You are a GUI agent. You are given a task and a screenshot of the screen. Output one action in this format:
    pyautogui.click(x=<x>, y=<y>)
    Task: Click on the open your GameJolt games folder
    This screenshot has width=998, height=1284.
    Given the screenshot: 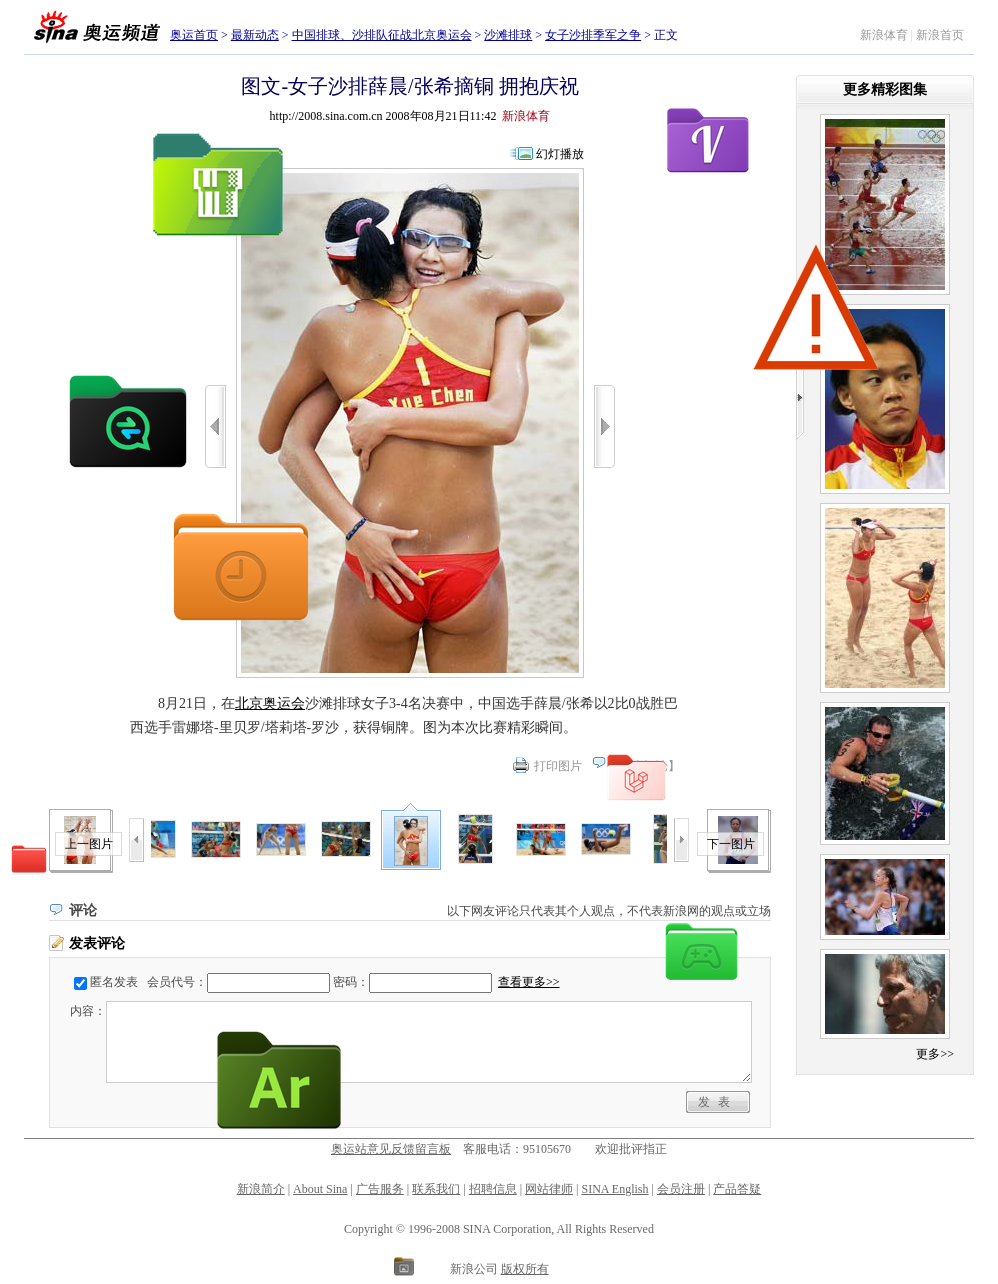 What is the action you would take?
    pyautogui.click(x=218, y=188)
    